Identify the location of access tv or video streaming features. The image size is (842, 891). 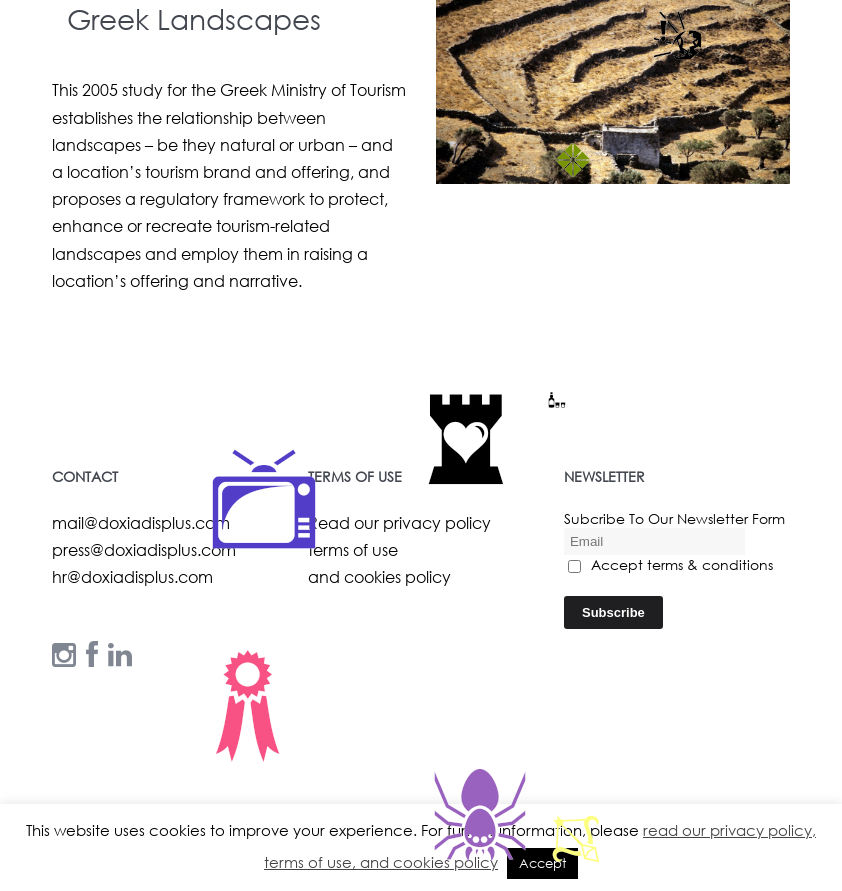
(264, 499).